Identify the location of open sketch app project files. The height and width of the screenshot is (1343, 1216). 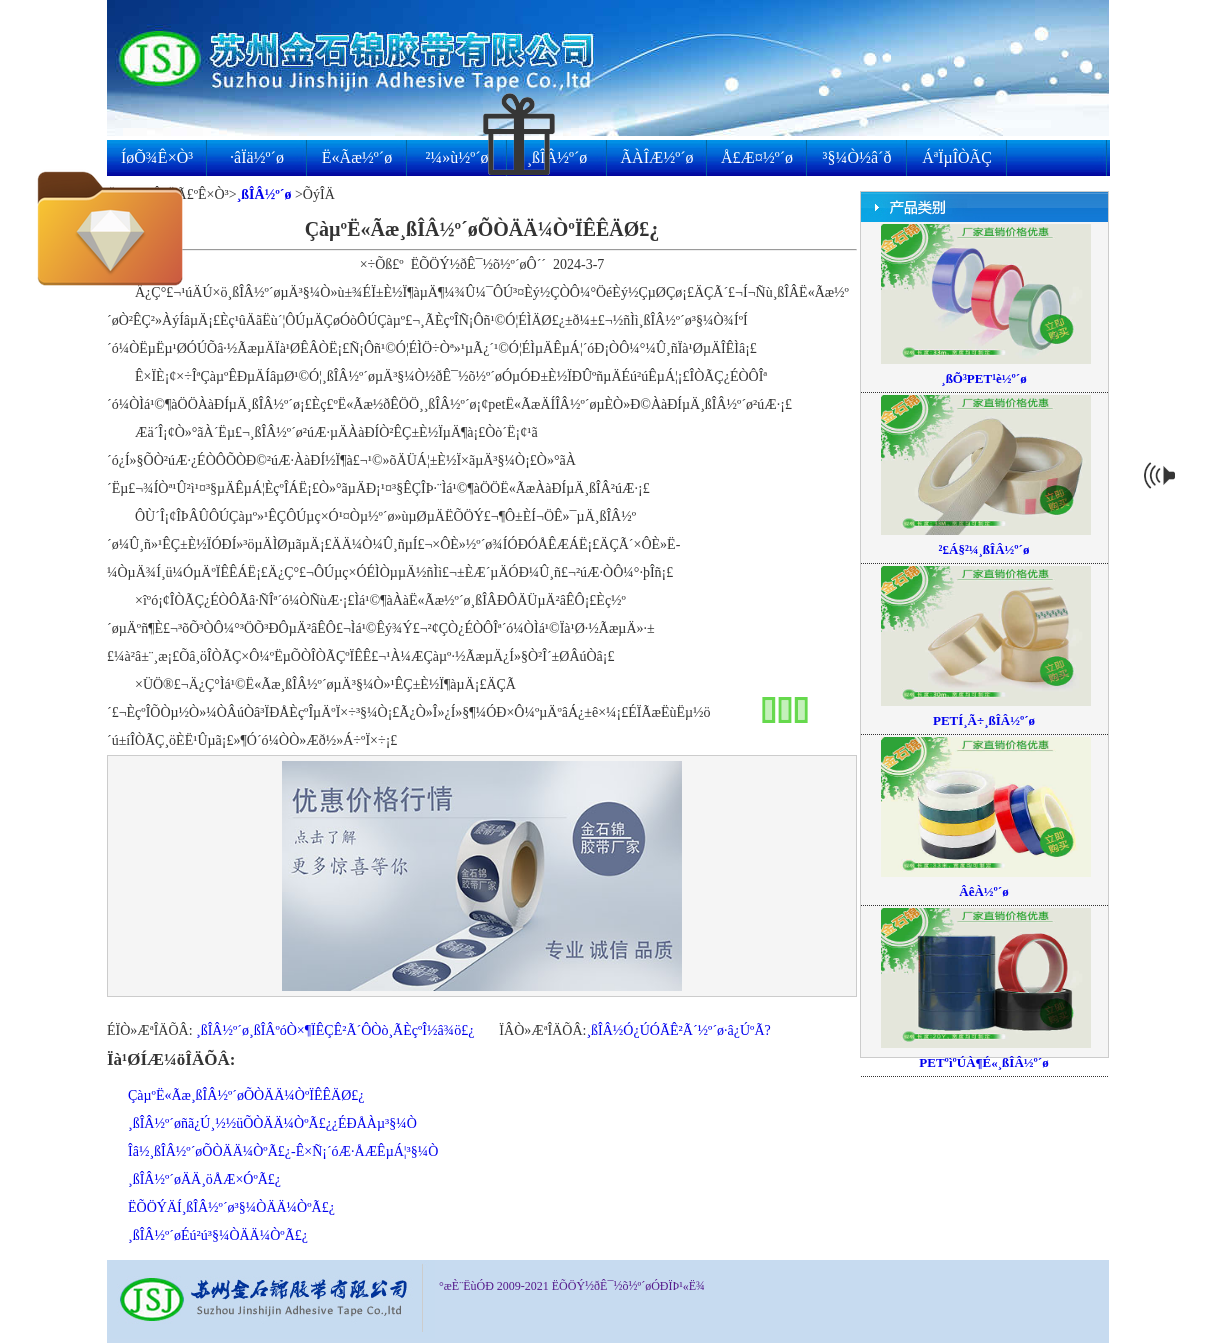
(109, 232).